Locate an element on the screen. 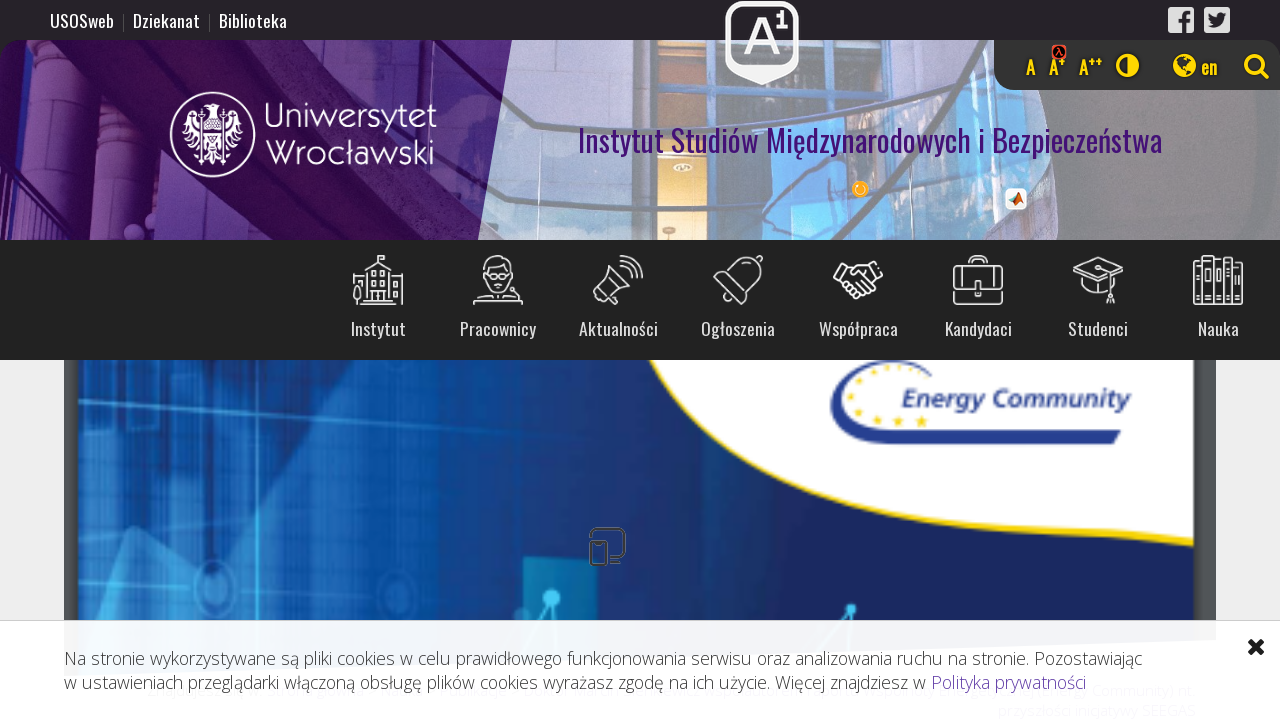 The width and height of the screenshot is (1280, 720). reboot or restart the system is located at coordinates (860, 189).